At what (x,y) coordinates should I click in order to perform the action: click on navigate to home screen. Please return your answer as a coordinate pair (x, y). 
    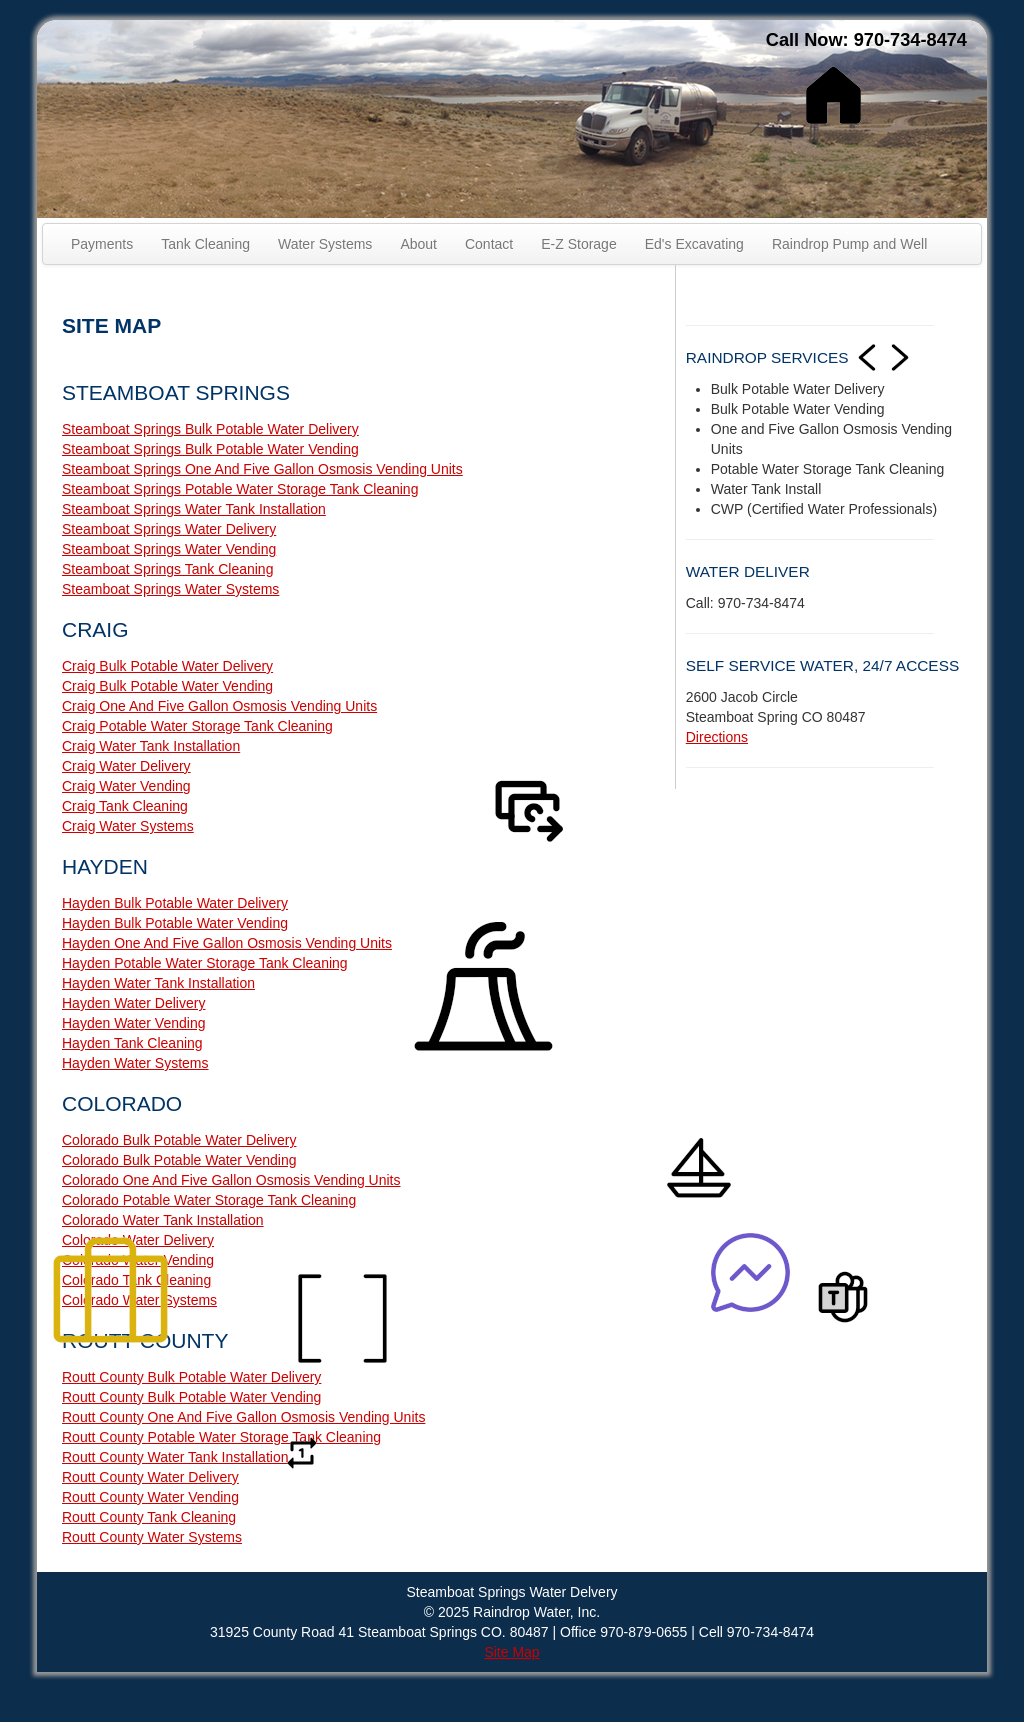
    Looking at the image, I should click on (833, 96).